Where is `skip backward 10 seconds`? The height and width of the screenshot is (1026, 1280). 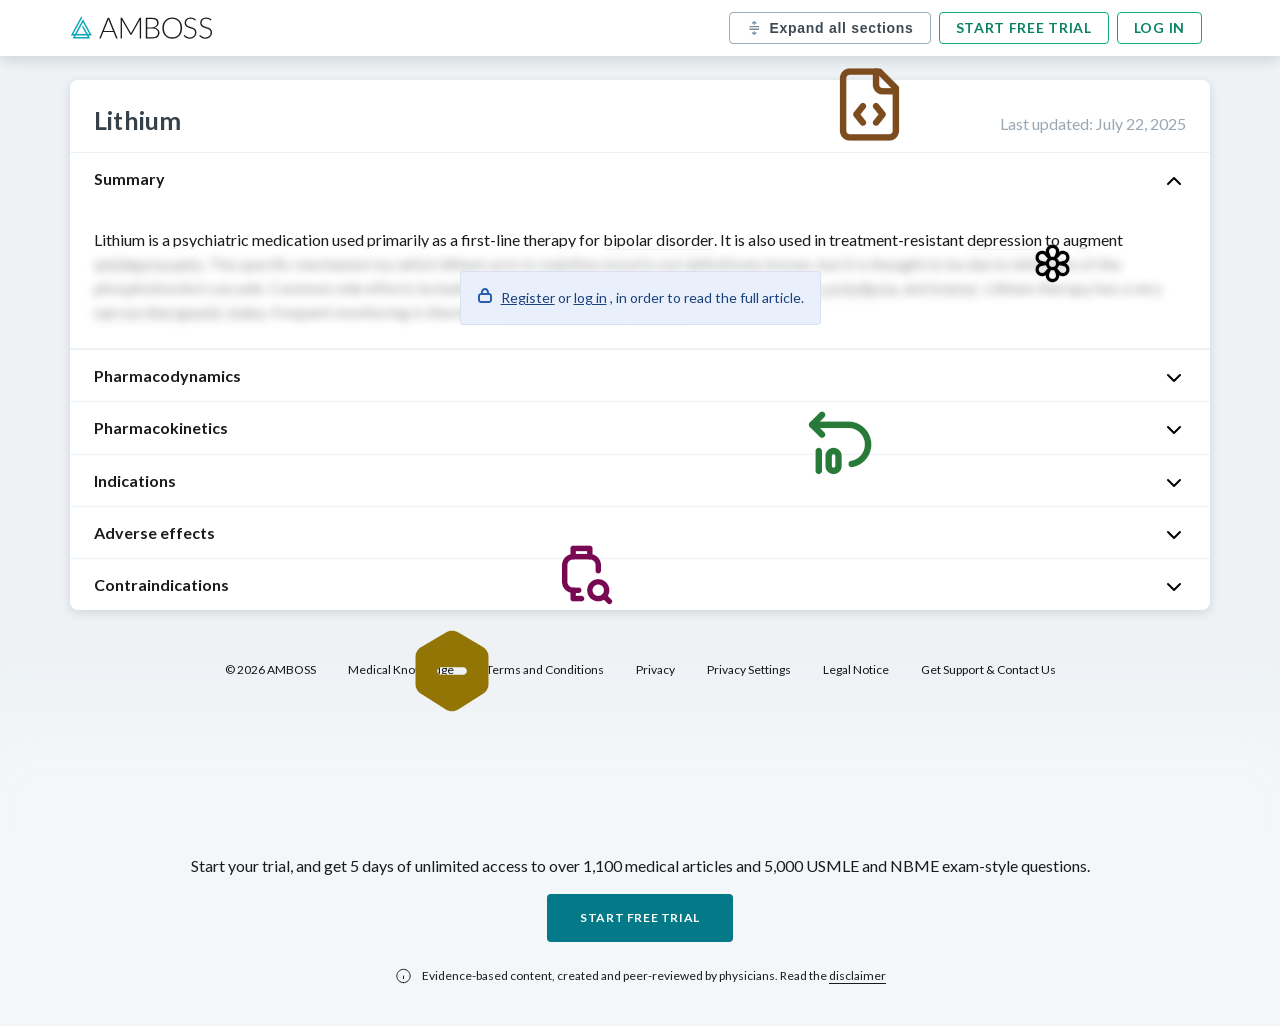 skip backward 10 seconds is located at coordinates (838, 444).